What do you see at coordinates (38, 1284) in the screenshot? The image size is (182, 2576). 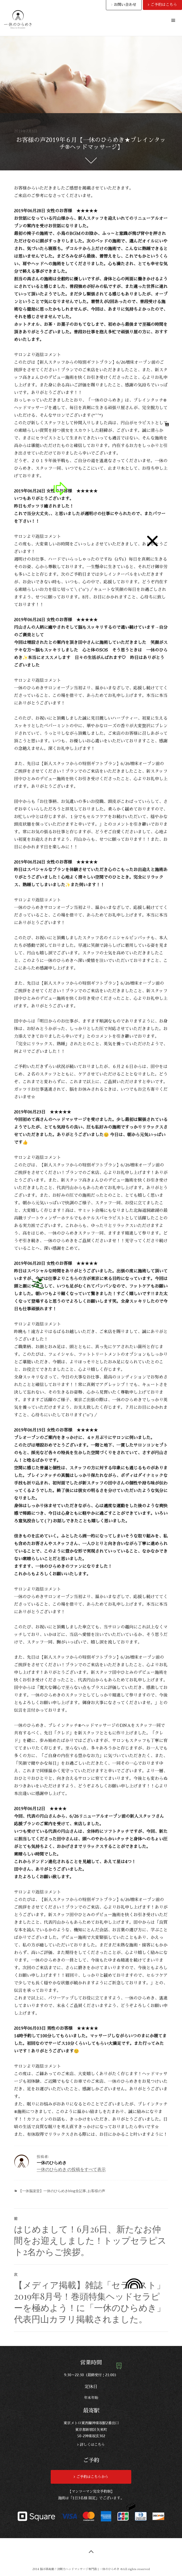 I see `indicates skiing or winter sports activity` at bounding box center [38, 1284].